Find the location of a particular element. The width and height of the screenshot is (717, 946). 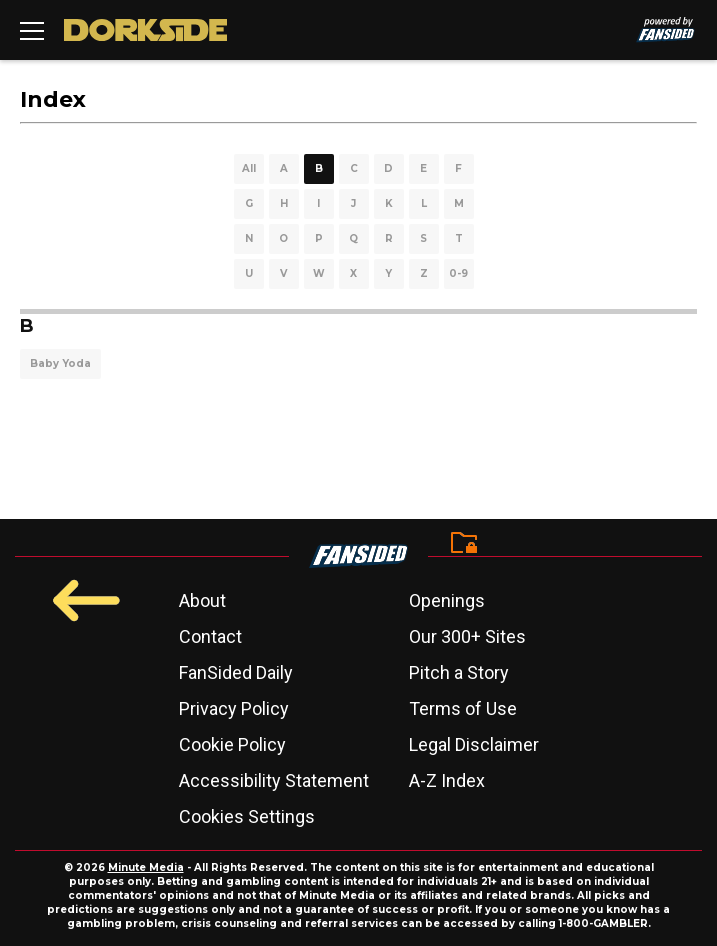

access a password-protected folder is located at coordinates (464, 542).